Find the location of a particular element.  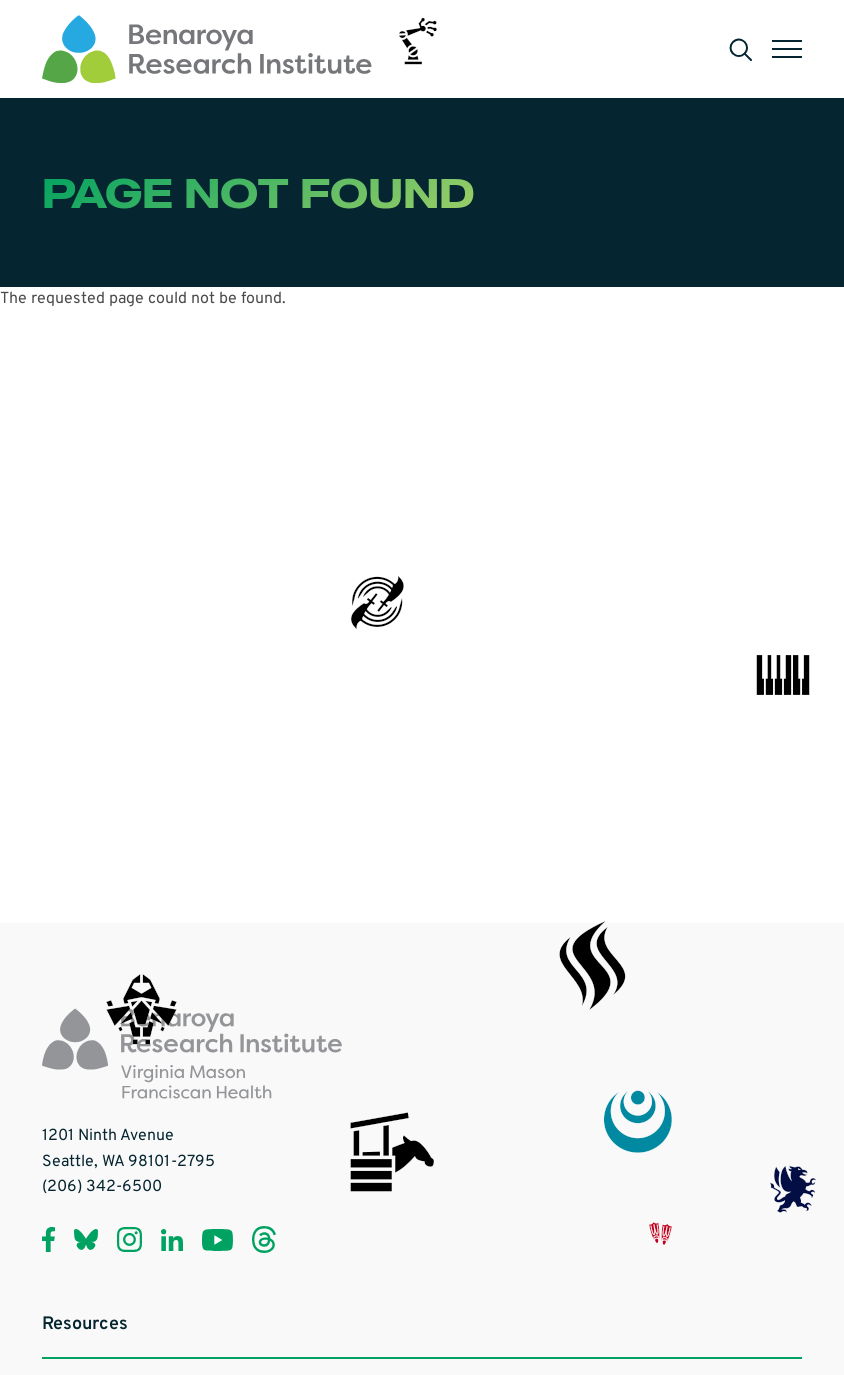

access swimming or diving activities is located at coordinates (660, 1233).